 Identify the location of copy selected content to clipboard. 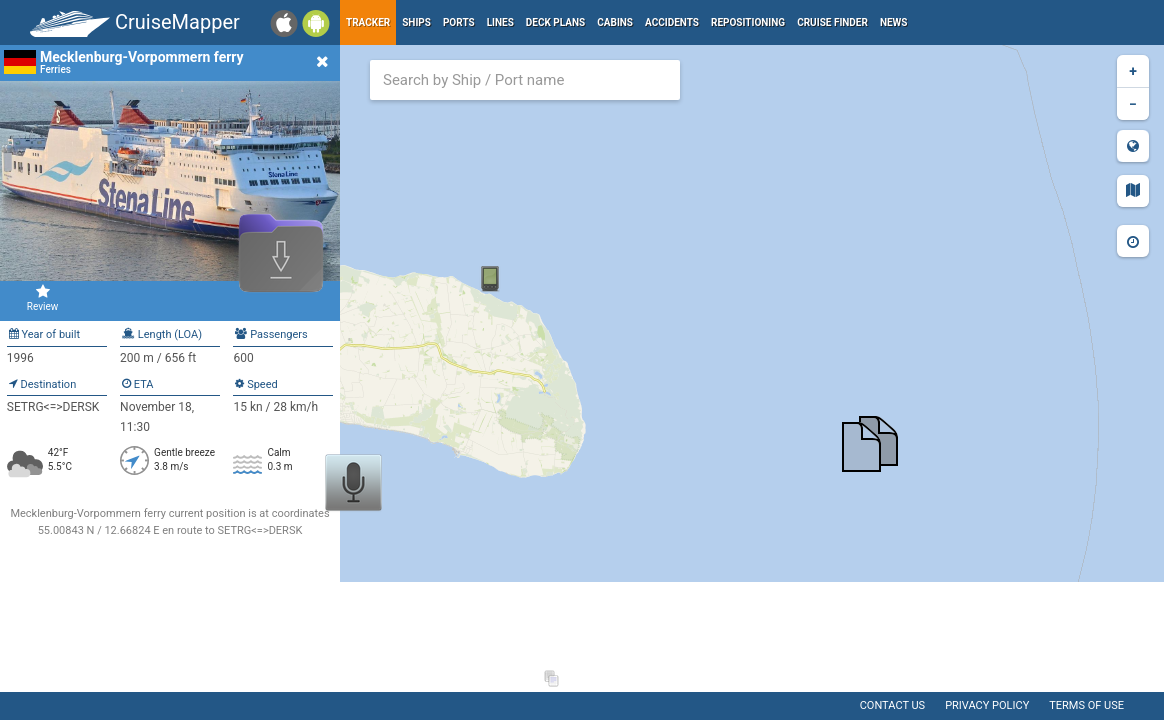
(551, 678).